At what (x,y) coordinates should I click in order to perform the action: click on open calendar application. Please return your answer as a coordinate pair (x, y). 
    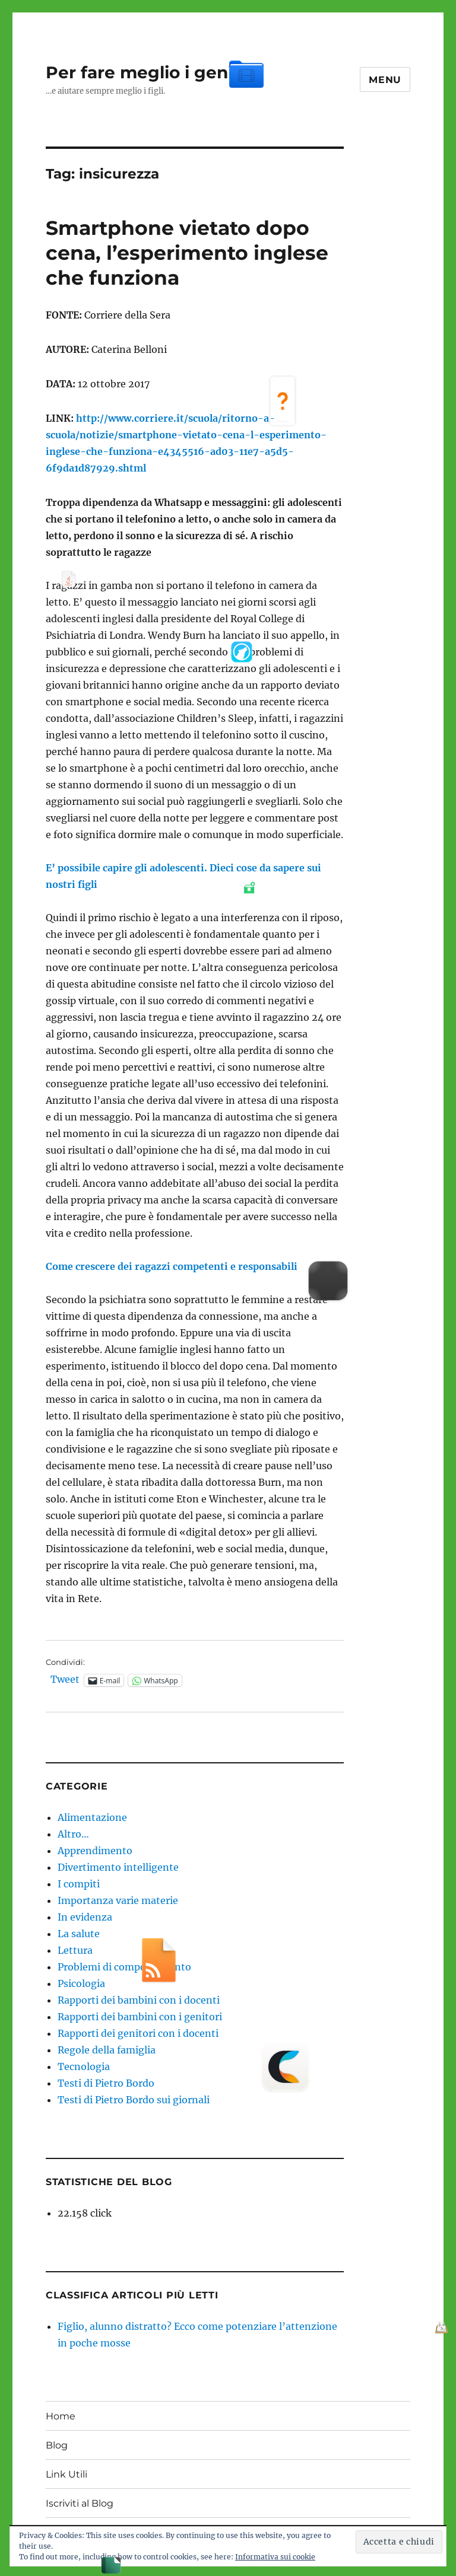
    Looking at the image, I should click on (441, 2328).